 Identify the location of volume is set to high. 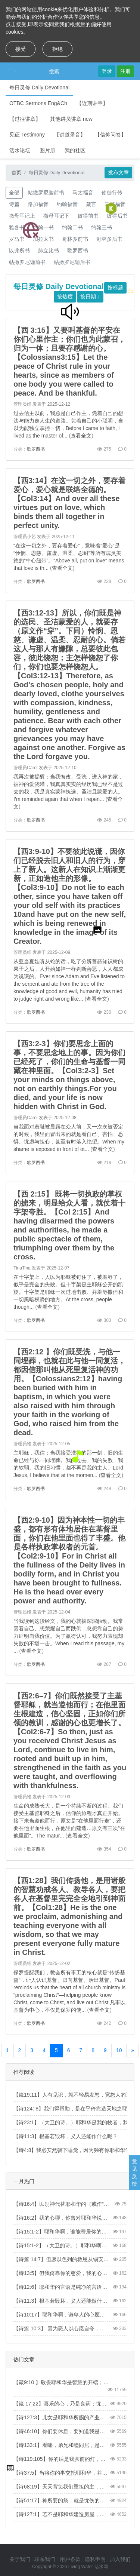
(69, 311).